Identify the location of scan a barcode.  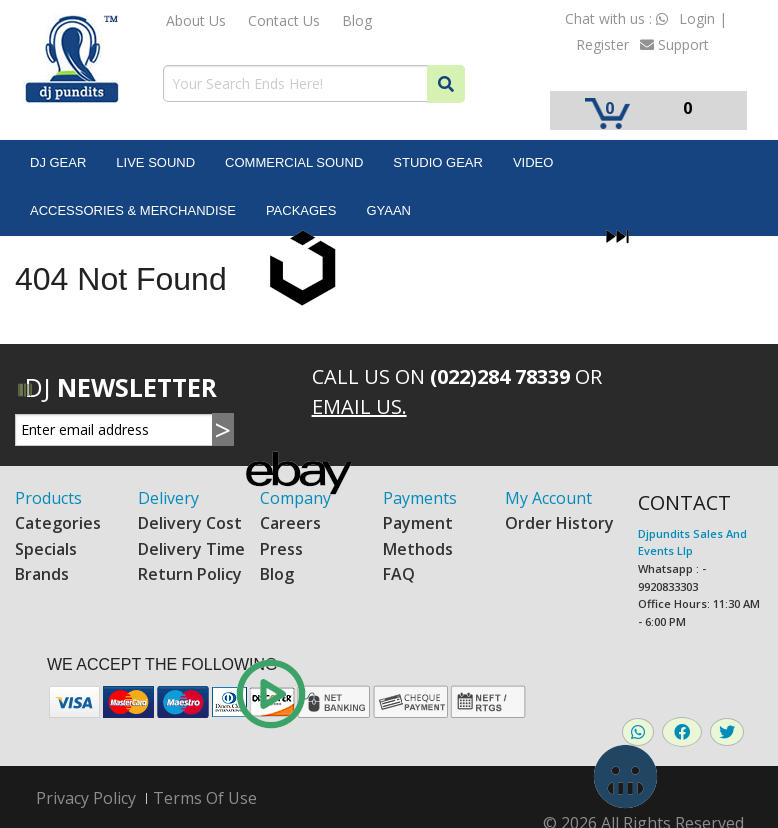
(25, 390).